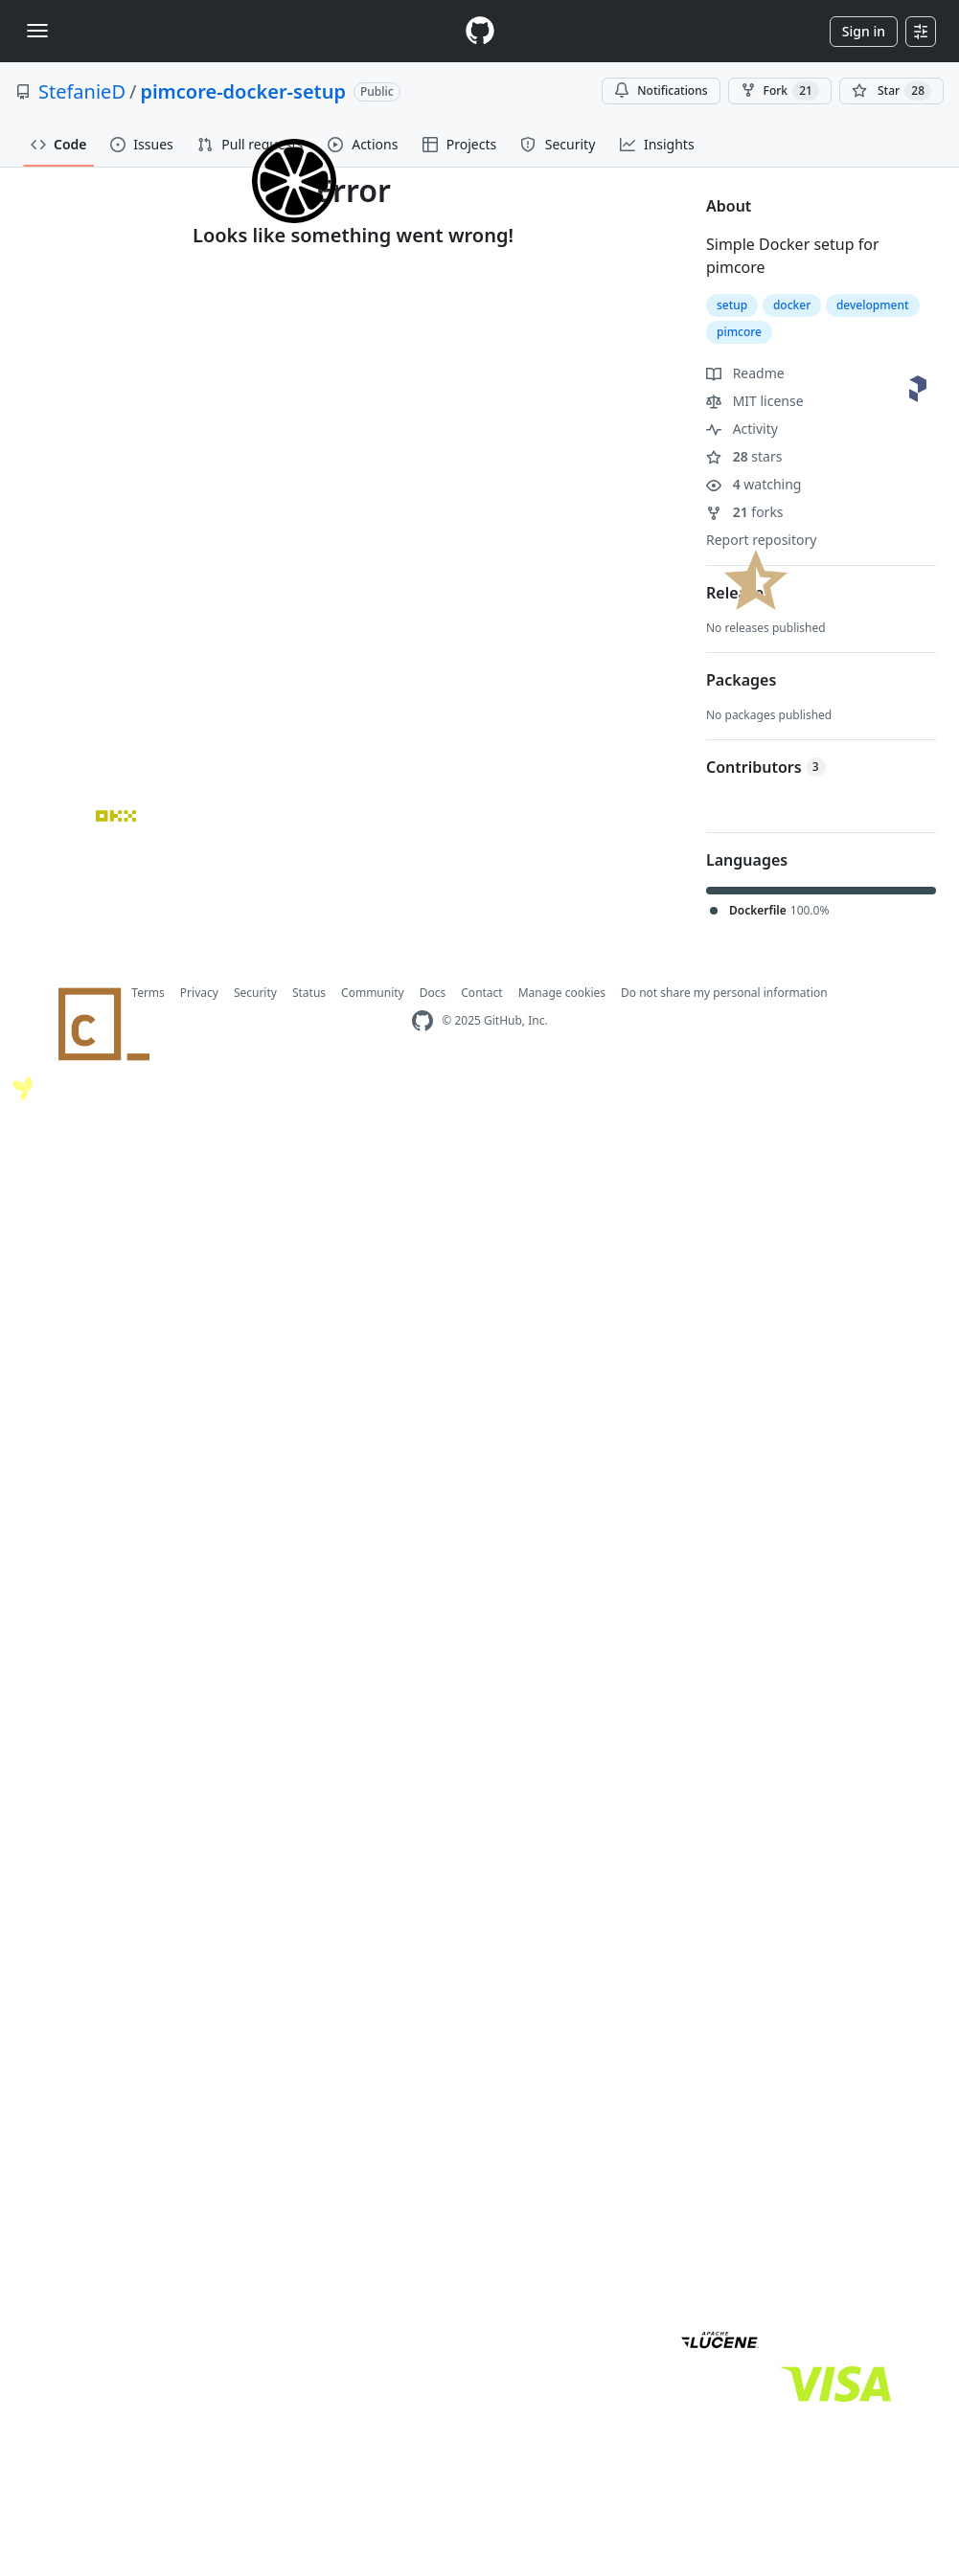 This screenshot has width=959, height=2576. I want to click on visa payment method accepted, so click(835, 2384).